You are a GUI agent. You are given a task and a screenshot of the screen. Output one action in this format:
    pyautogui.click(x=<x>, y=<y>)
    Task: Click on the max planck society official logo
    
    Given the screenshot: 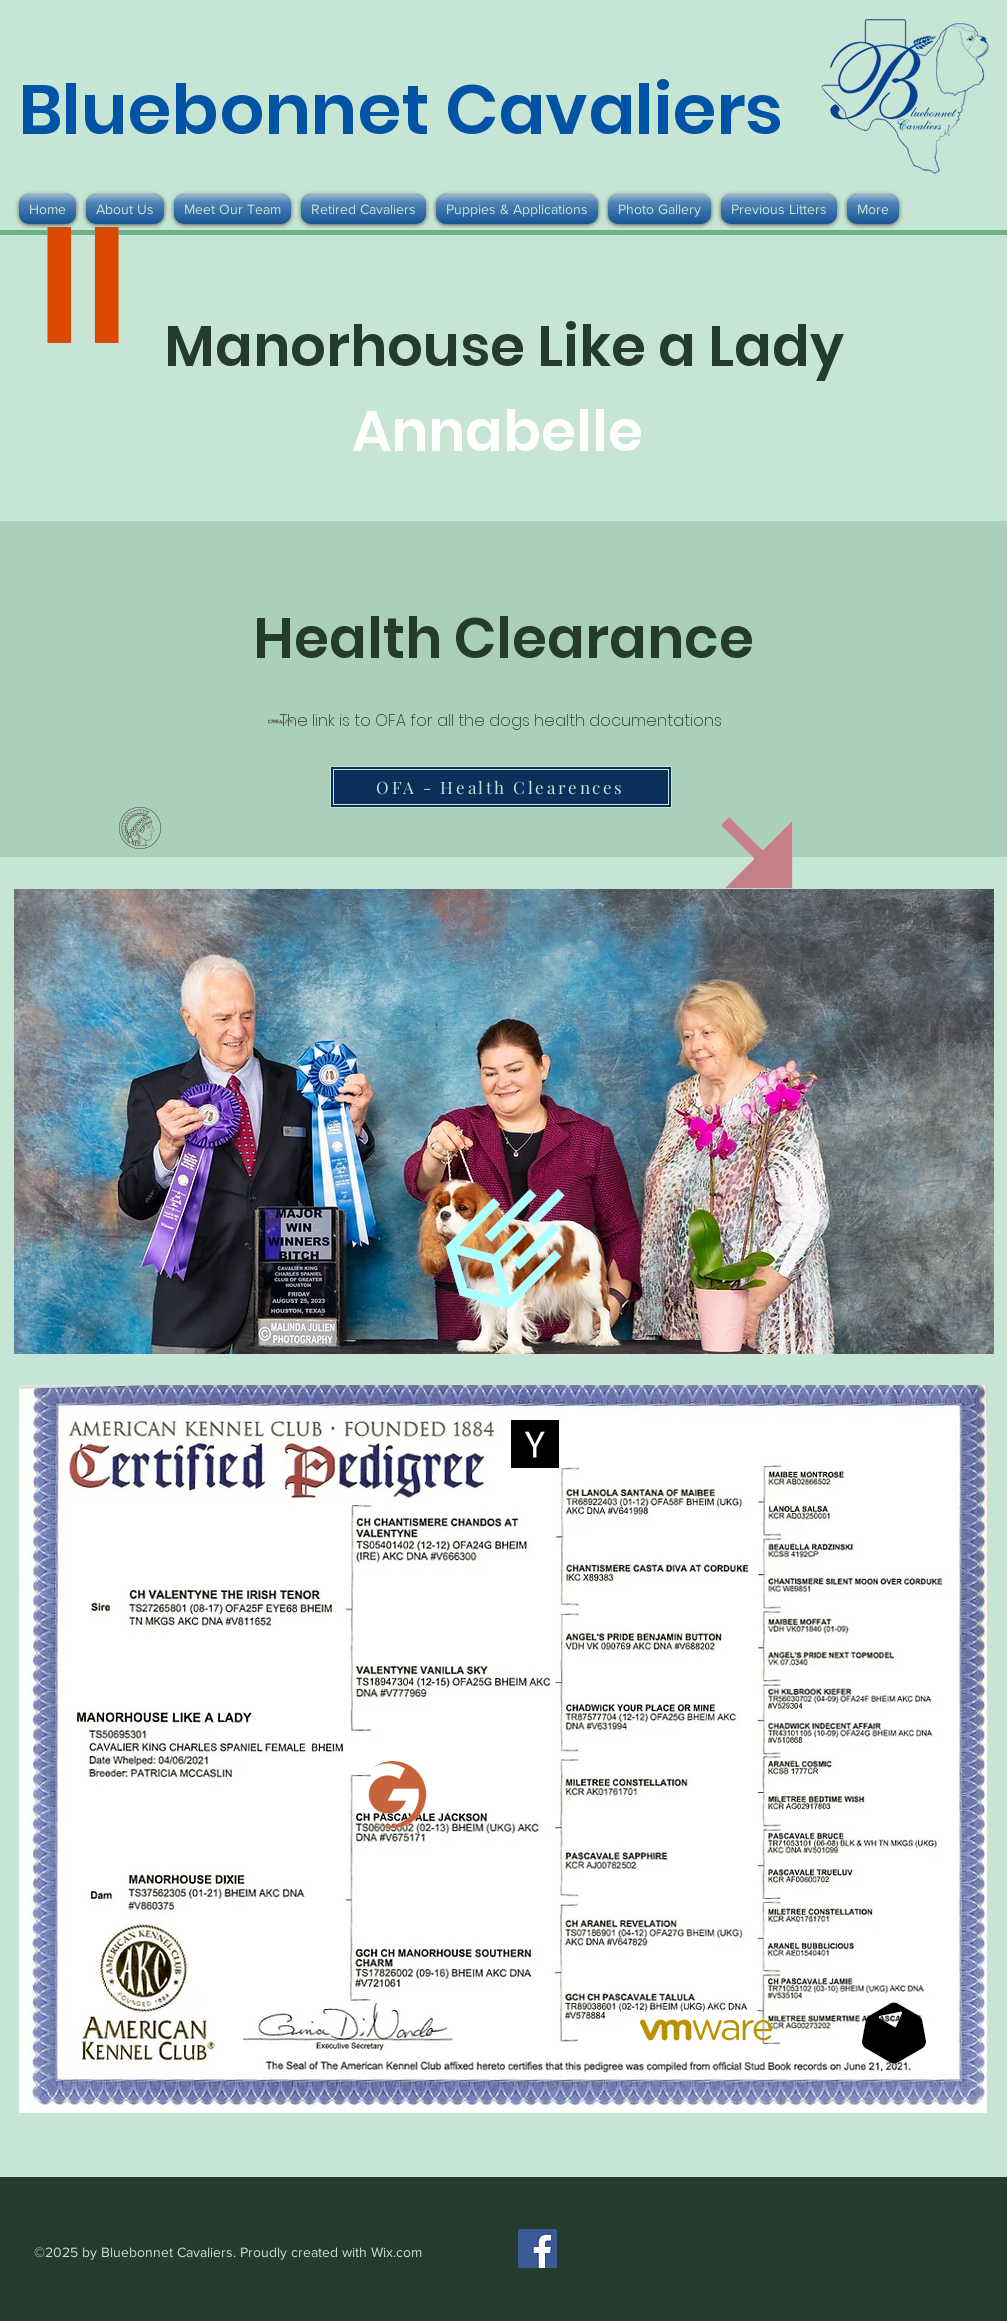 What is the action you would take?
    pyautogui.click(x=140, y=828)
    